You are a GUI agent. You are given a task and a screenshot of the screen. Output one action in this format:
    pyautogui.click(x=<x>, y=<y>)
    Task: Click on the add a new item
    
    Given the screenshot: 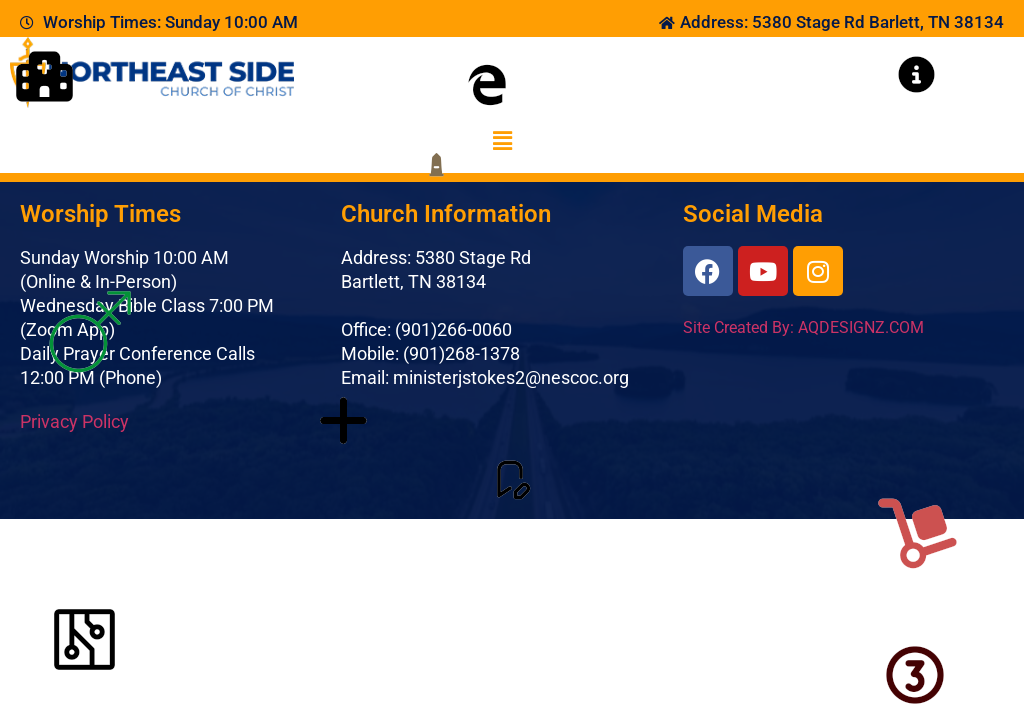 What is the action you would take?
    pyautogui.click(x=343, y=420)
    